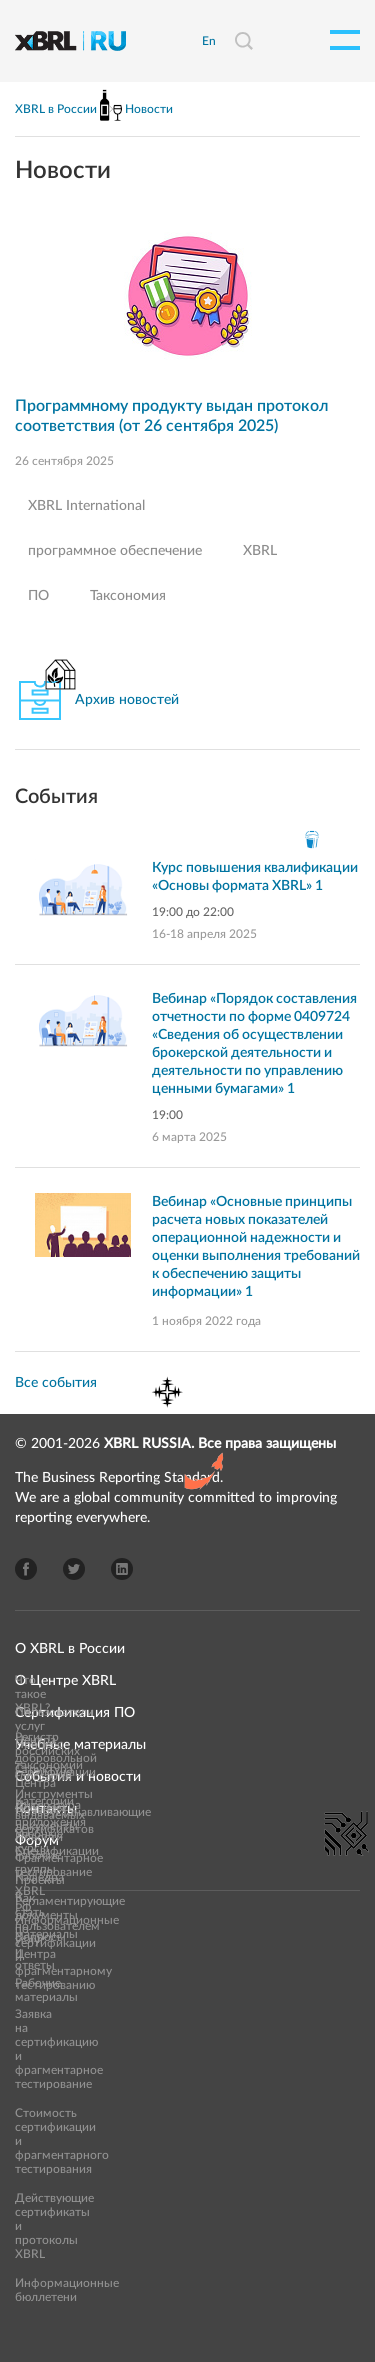 Image resolution: width=375 pixels, height=2362 pixels. I want to click on launch or deploy an application, so click(204, 1470).